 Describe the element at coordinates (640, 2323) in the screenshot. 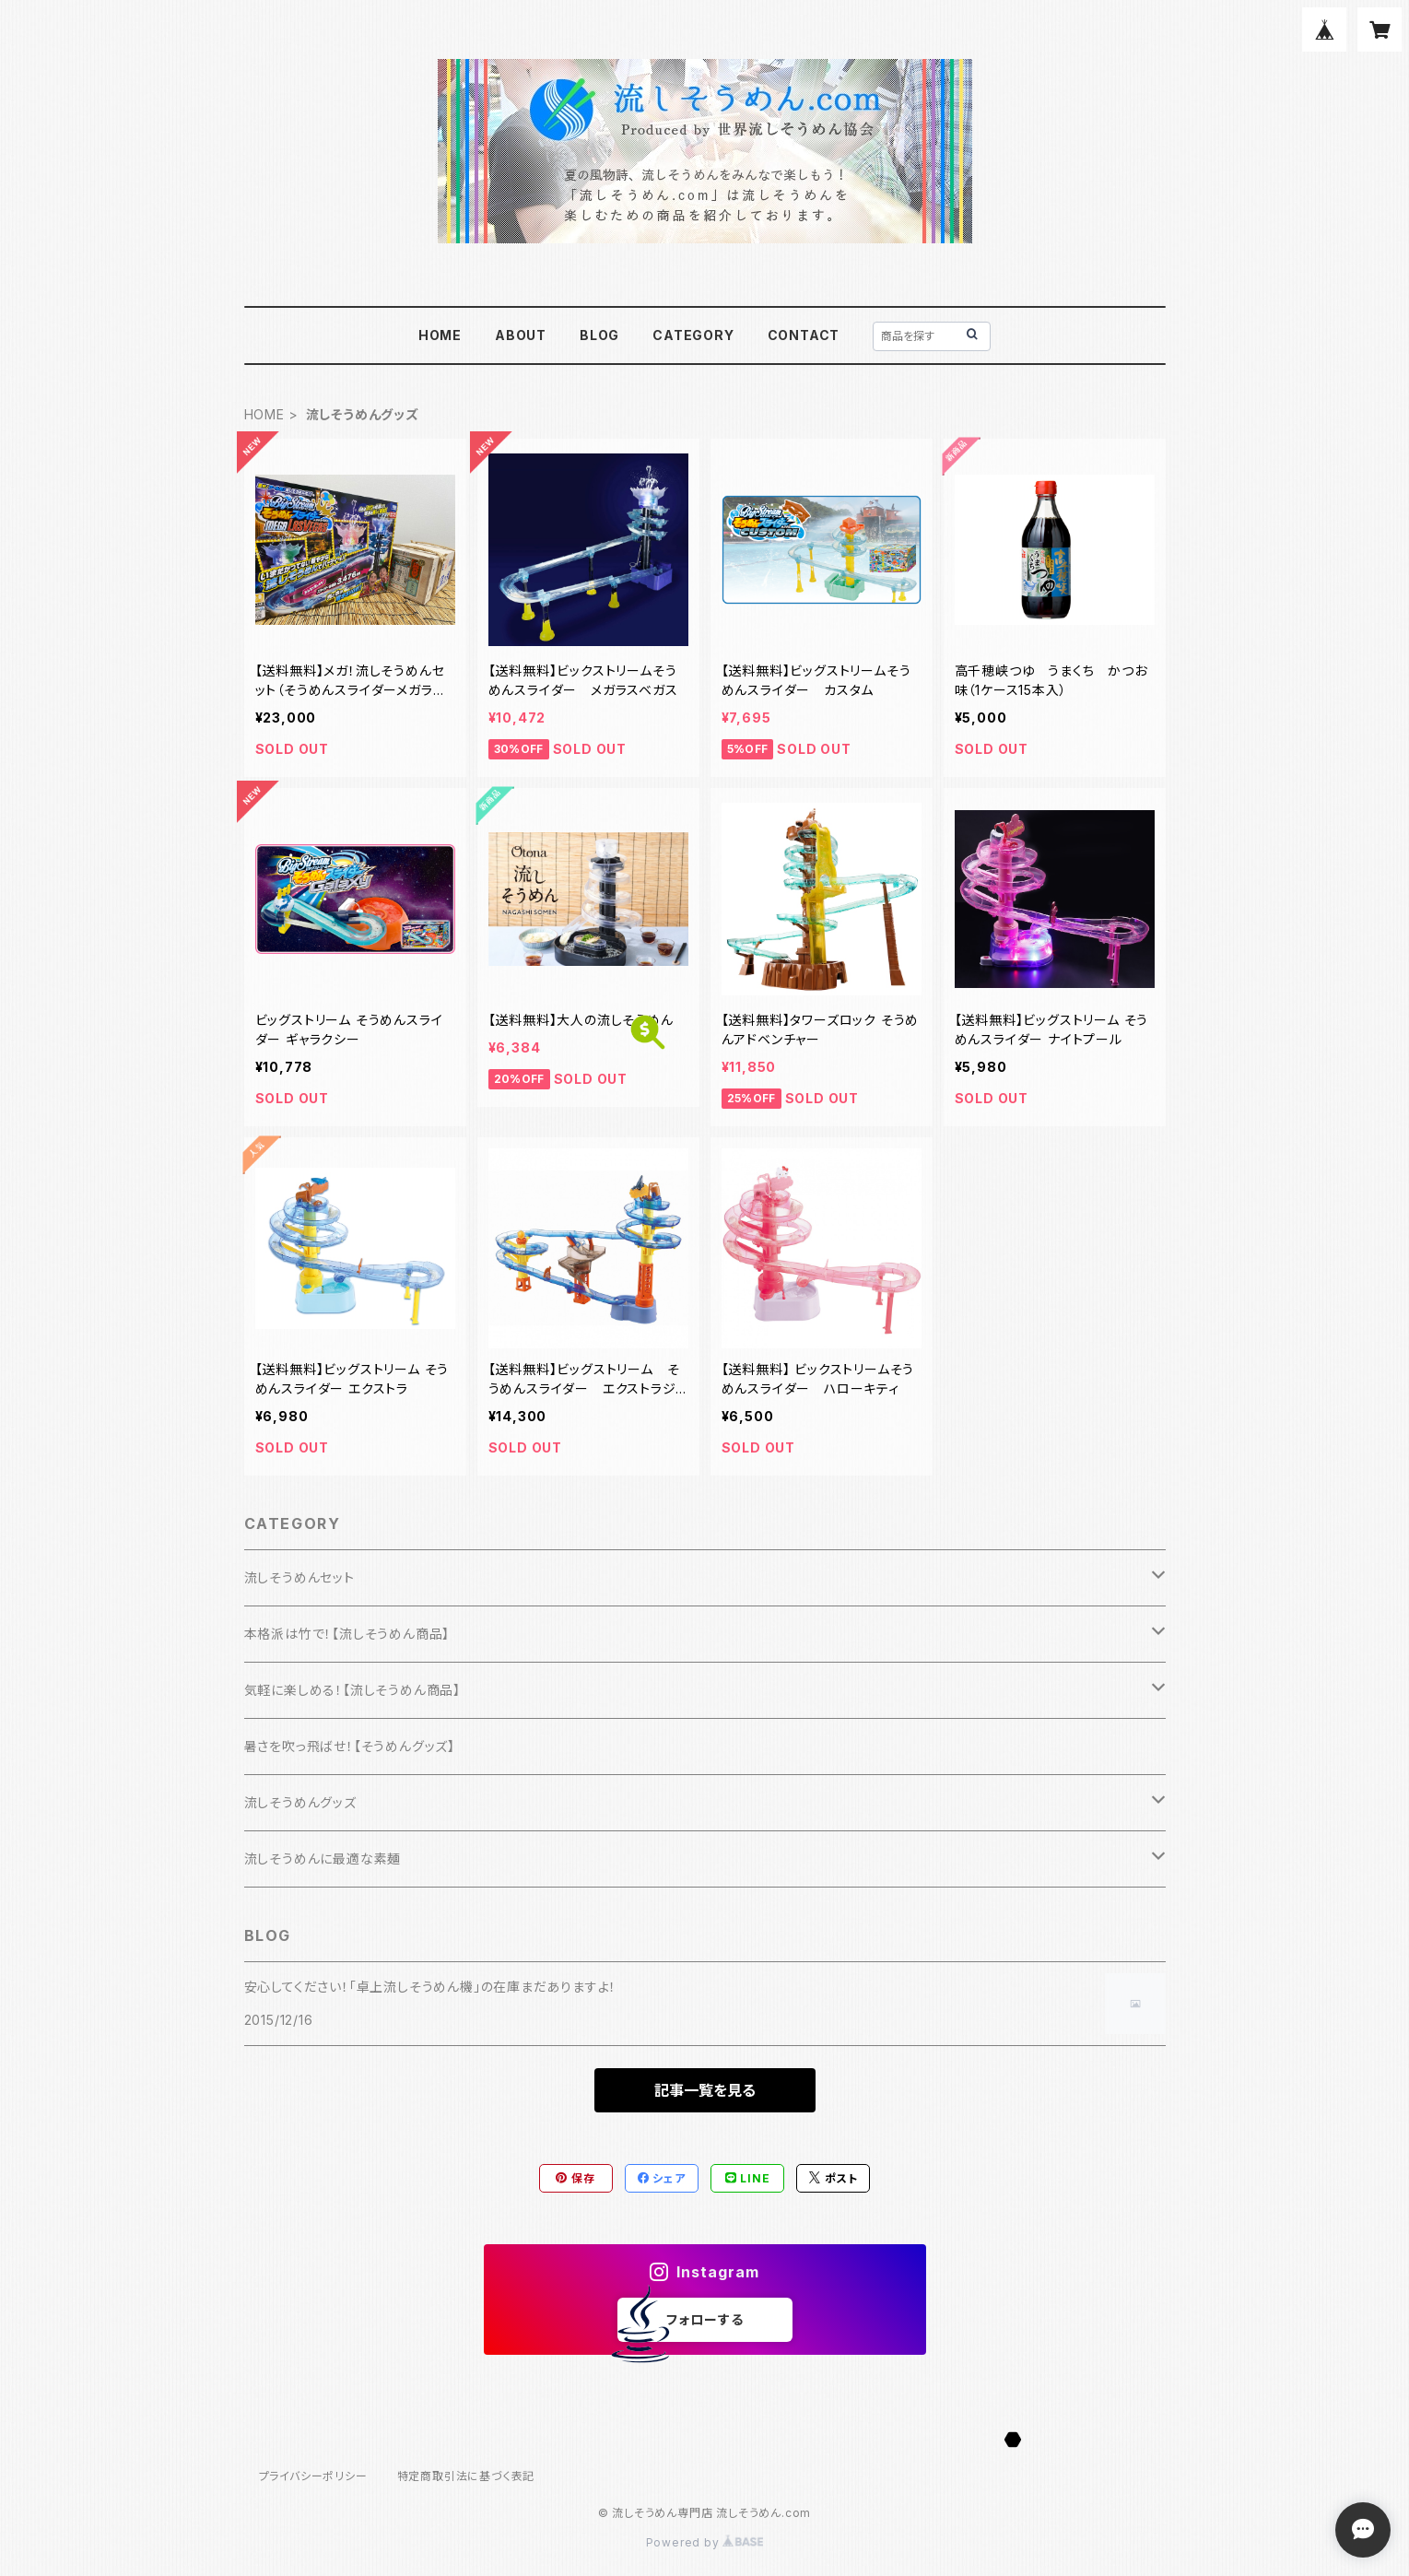

I see `java programming language logo` at that location.